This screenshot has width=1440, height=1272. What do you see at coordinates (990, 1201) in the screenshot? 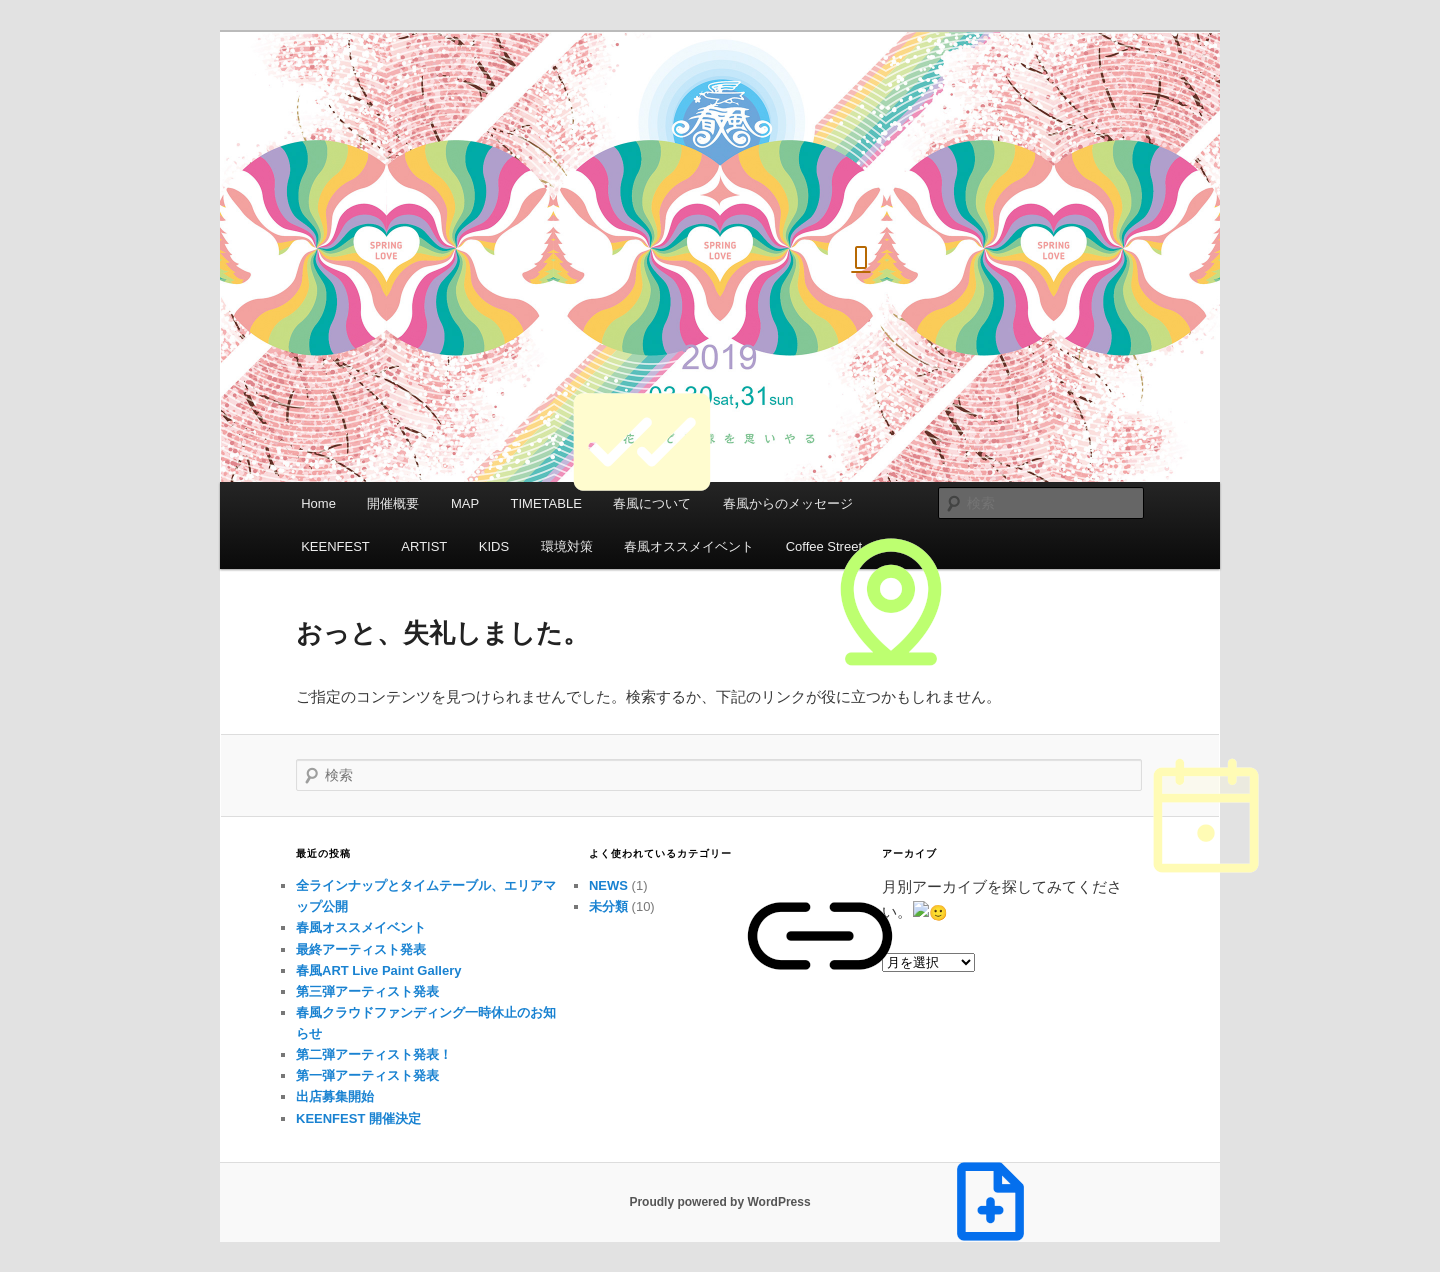
I see `create a new file` at bounding box center [990, 1201].